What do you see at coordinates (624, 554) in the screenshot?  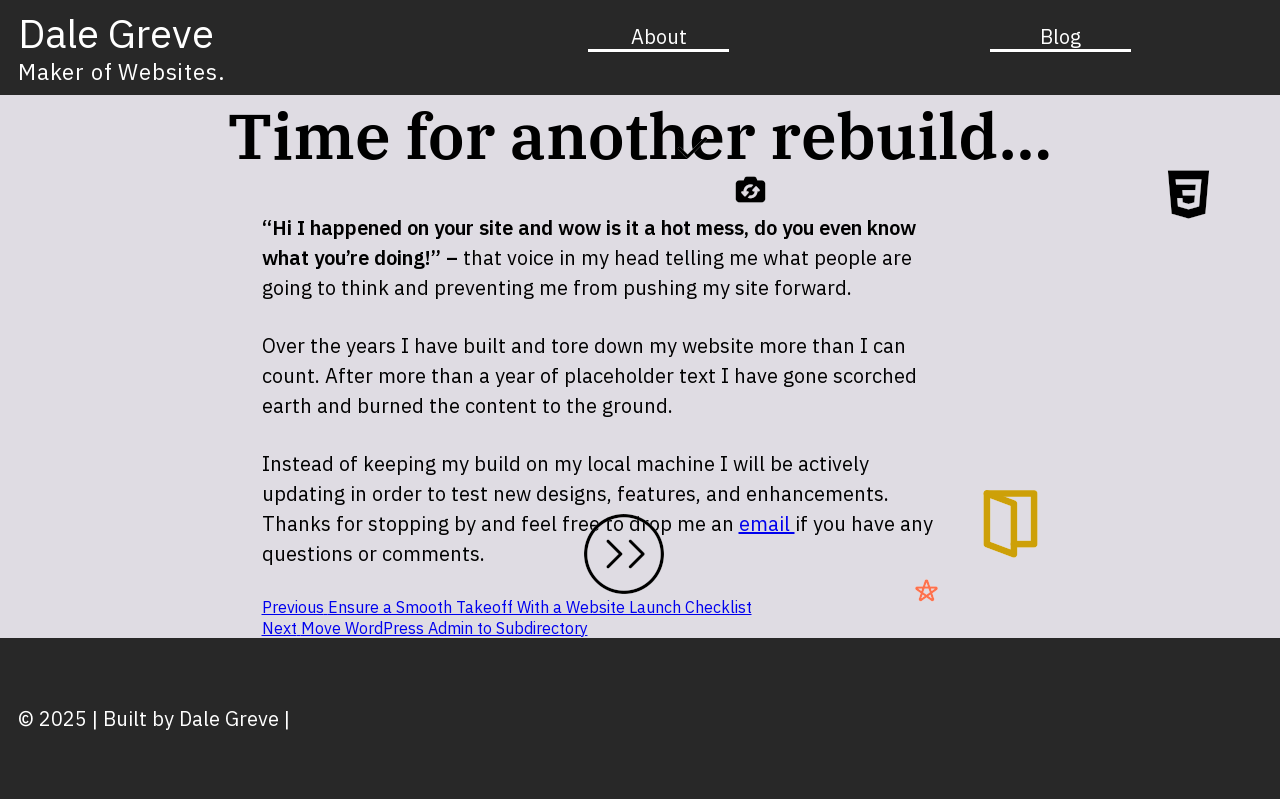 I see `skip forward or advance to end` at bounding box center [624, 554].